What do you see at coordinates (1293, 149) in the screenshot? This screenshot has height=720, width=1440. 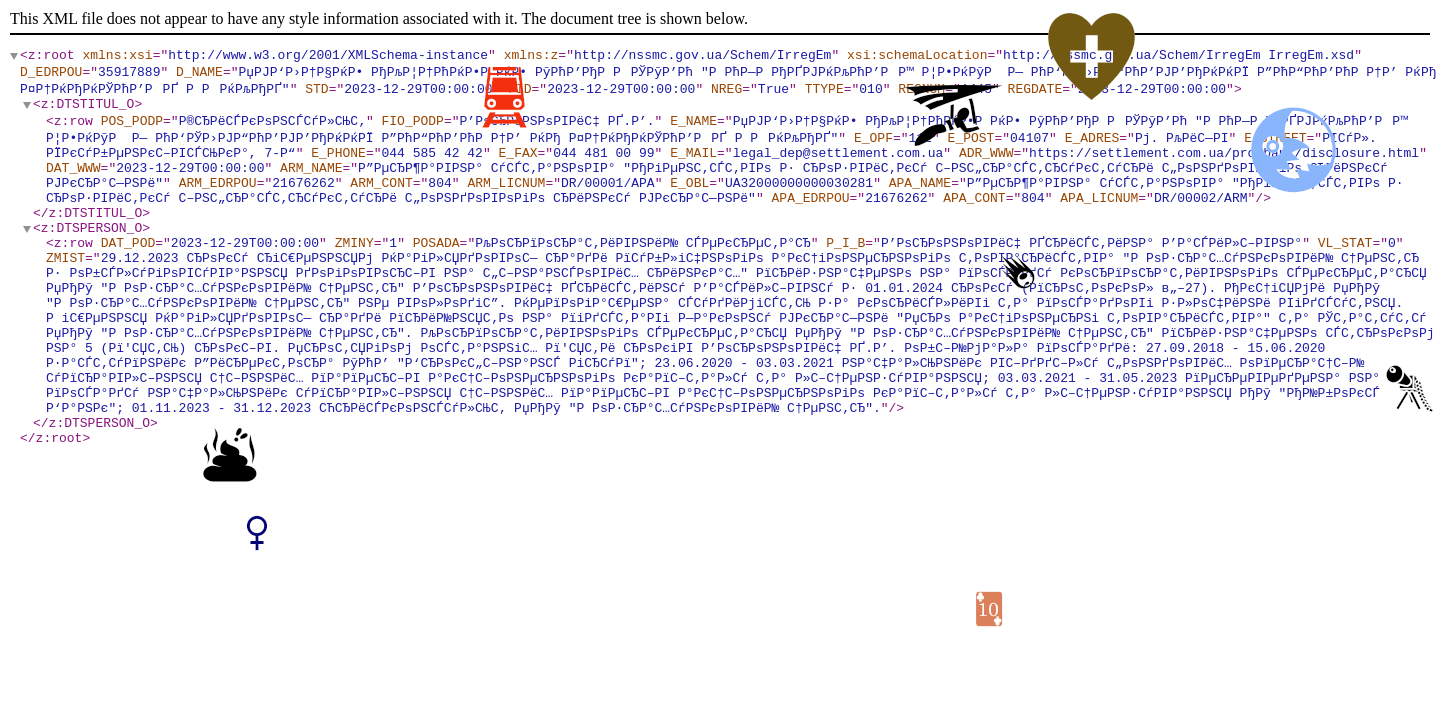 I see `toggle dark mode or night theme` at bounding box center [1293, 149].